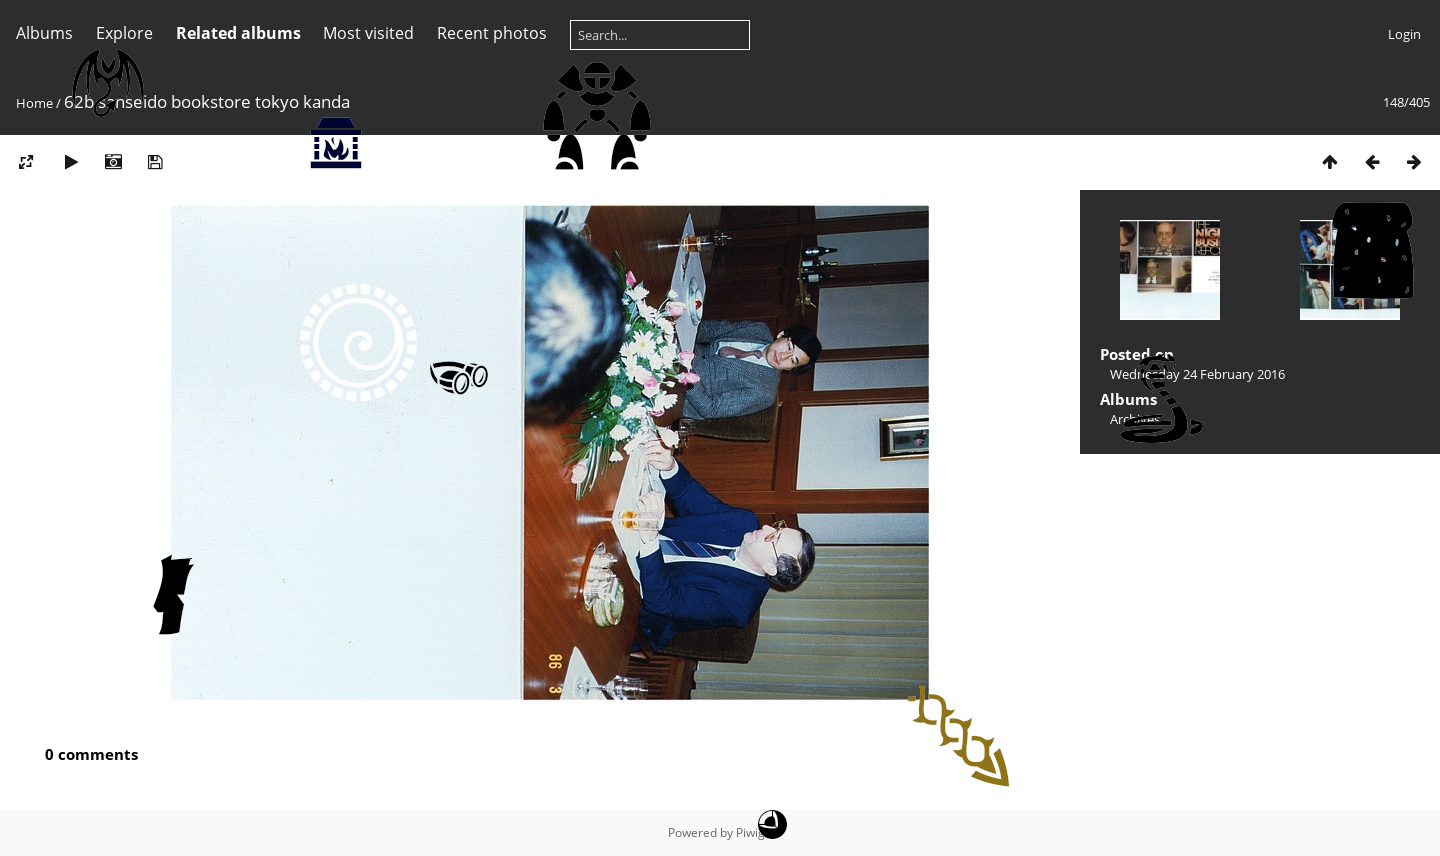 The height and width of the screenshot is (856, 1440). Describe the element at coordinates (772, 824) in the screenshot. I see `view planetary or geological core details` at that location.